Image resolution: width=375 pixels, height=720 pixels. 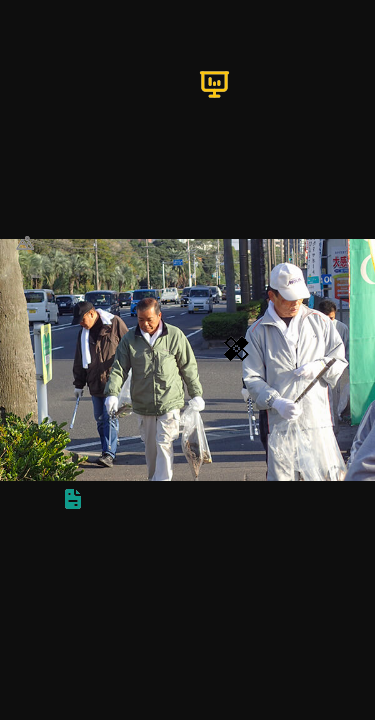 I want to click on view invoice or billing document, so click(x=73, y=499).